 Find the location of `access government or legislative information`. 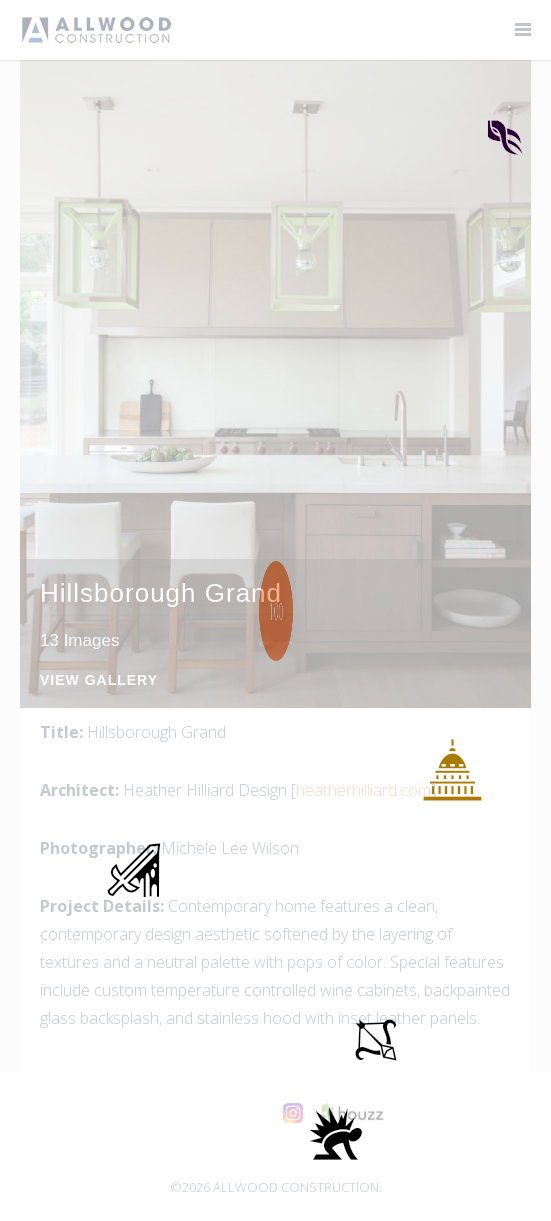

access government or legislative information is located at coordinates (452, 769).